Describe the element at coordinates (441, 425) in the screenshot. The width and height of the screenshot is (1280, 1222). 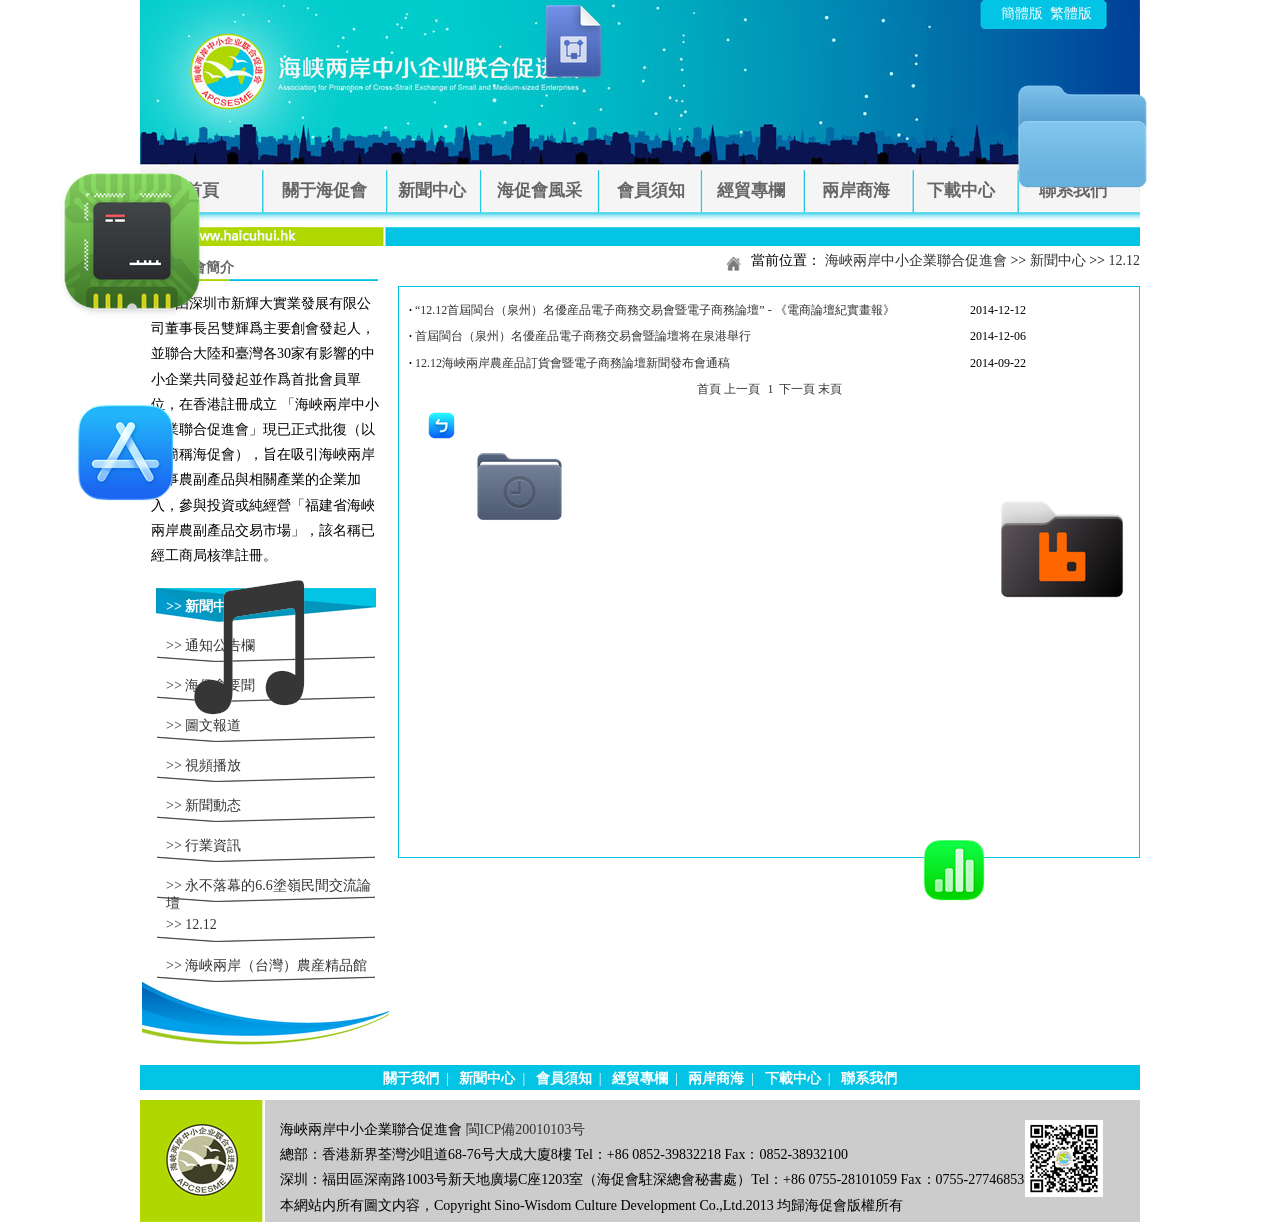
I see `open ibus bopomofo input method app` at that location.